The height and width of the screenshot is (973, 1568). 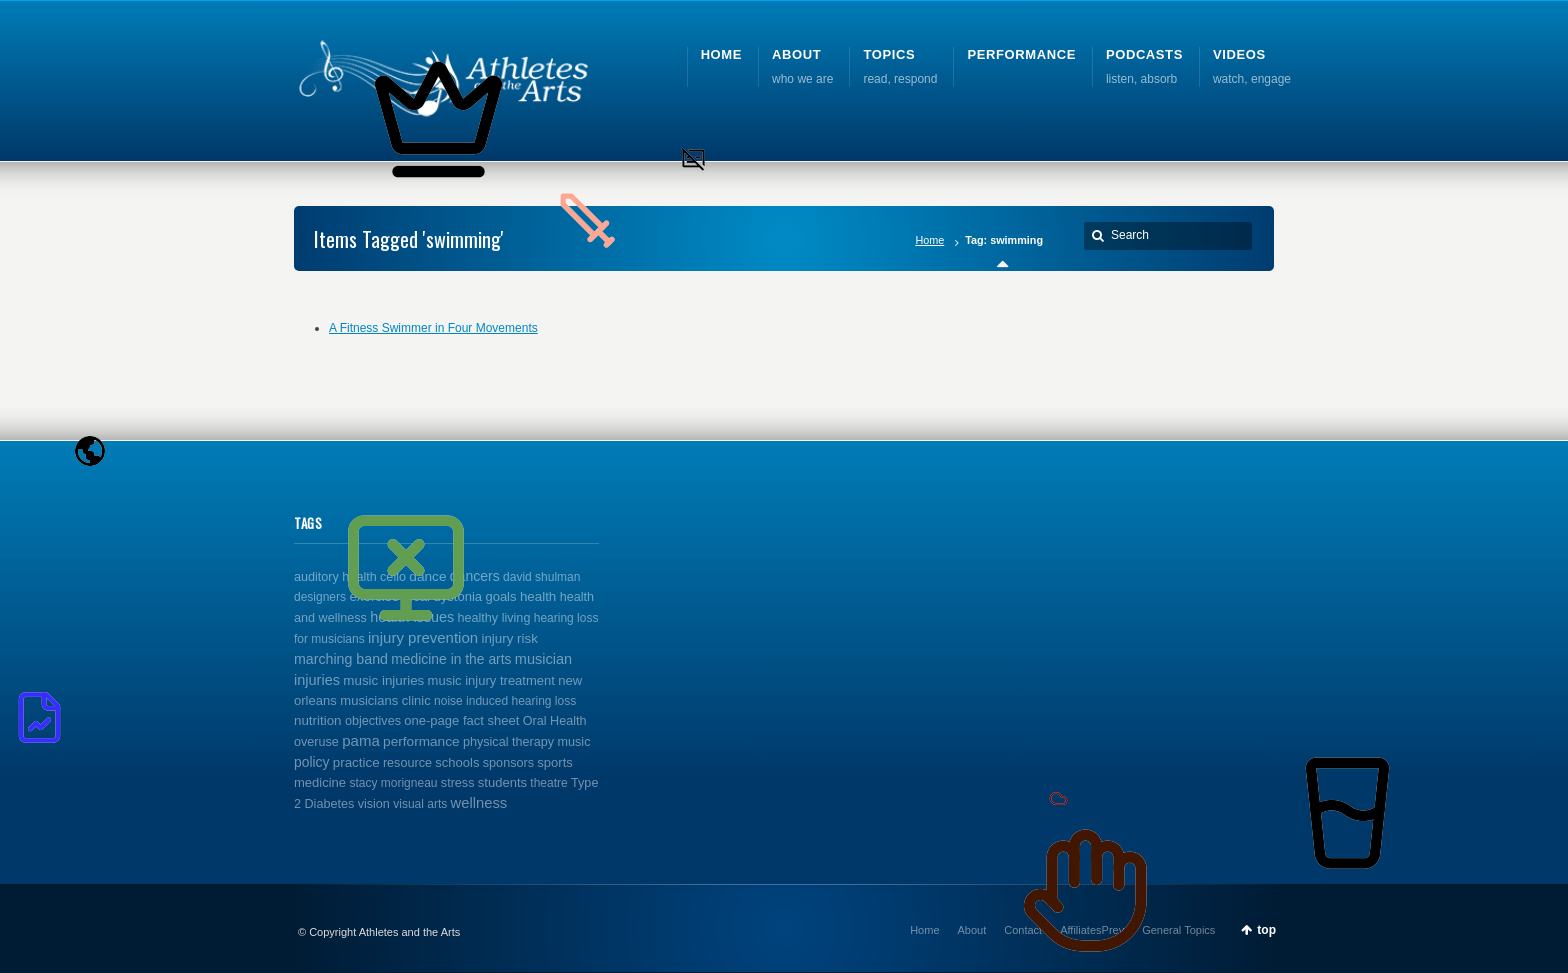 What do you see at coordinates (438, 119) in the screenshot?
I see `indicates premium or pro membership status` at bounding box center [438, 119].